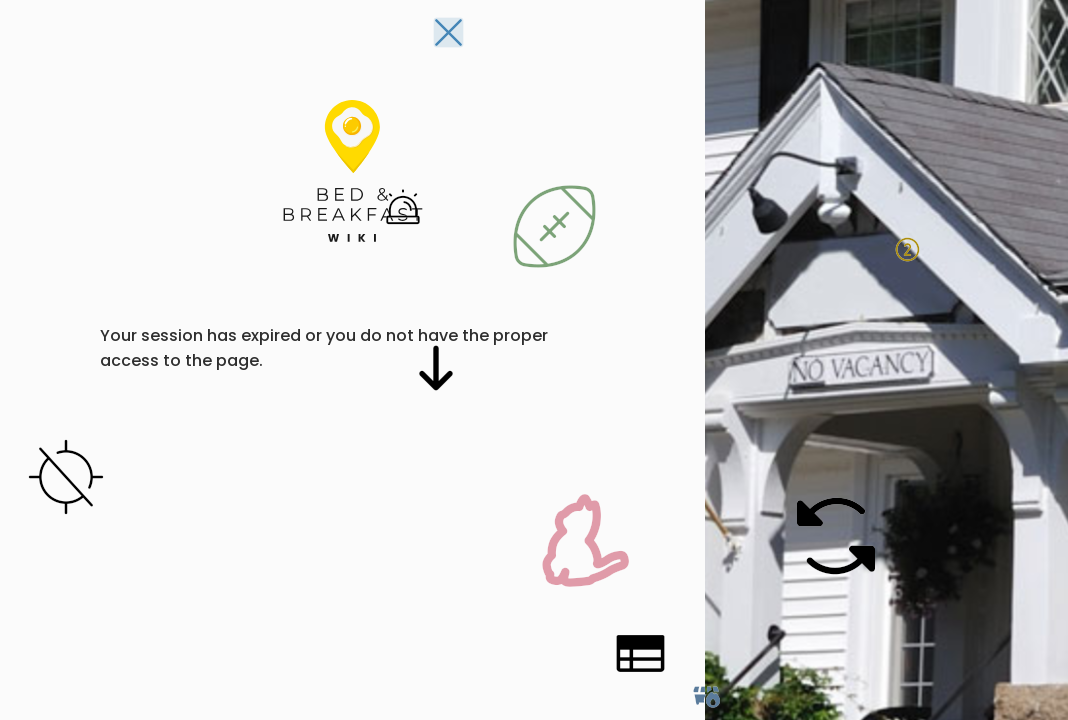  What do you see at coordinates (907, 249) in the screenshot?
I see `indicates step two in a multi-step process` at bounding box center [907, 249].